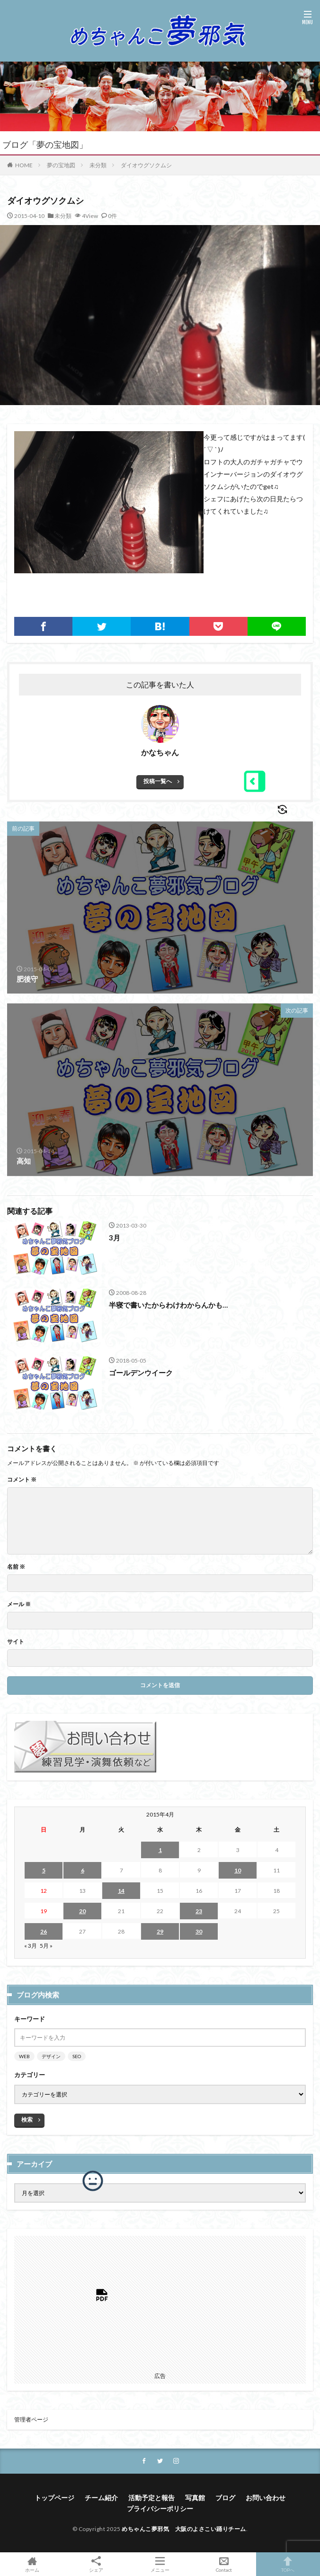 This screenshot has height=2576, width=320. Describe the element at coordinates (255, 781) in the screenshot. I see `expand the right sidebar panel` at that location.